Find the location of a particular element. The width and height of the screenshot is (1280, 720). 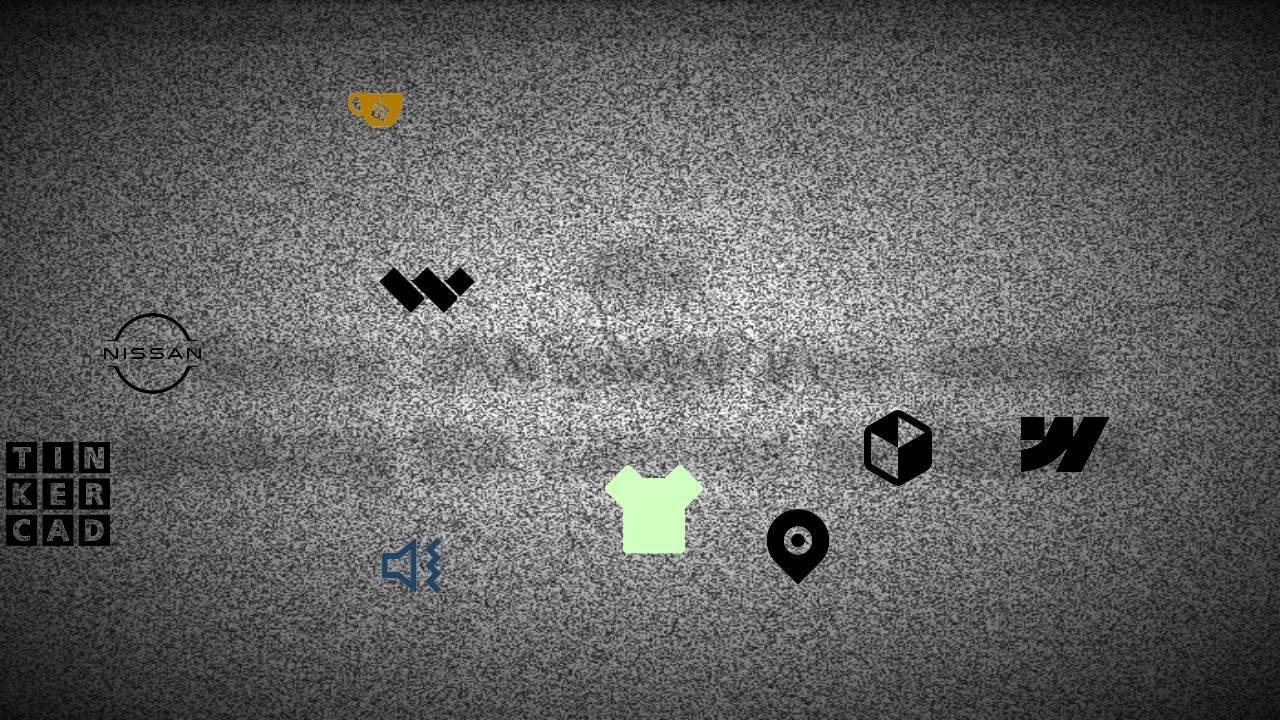

open tinkercad 3d design application is located at coordinates (58, 494).